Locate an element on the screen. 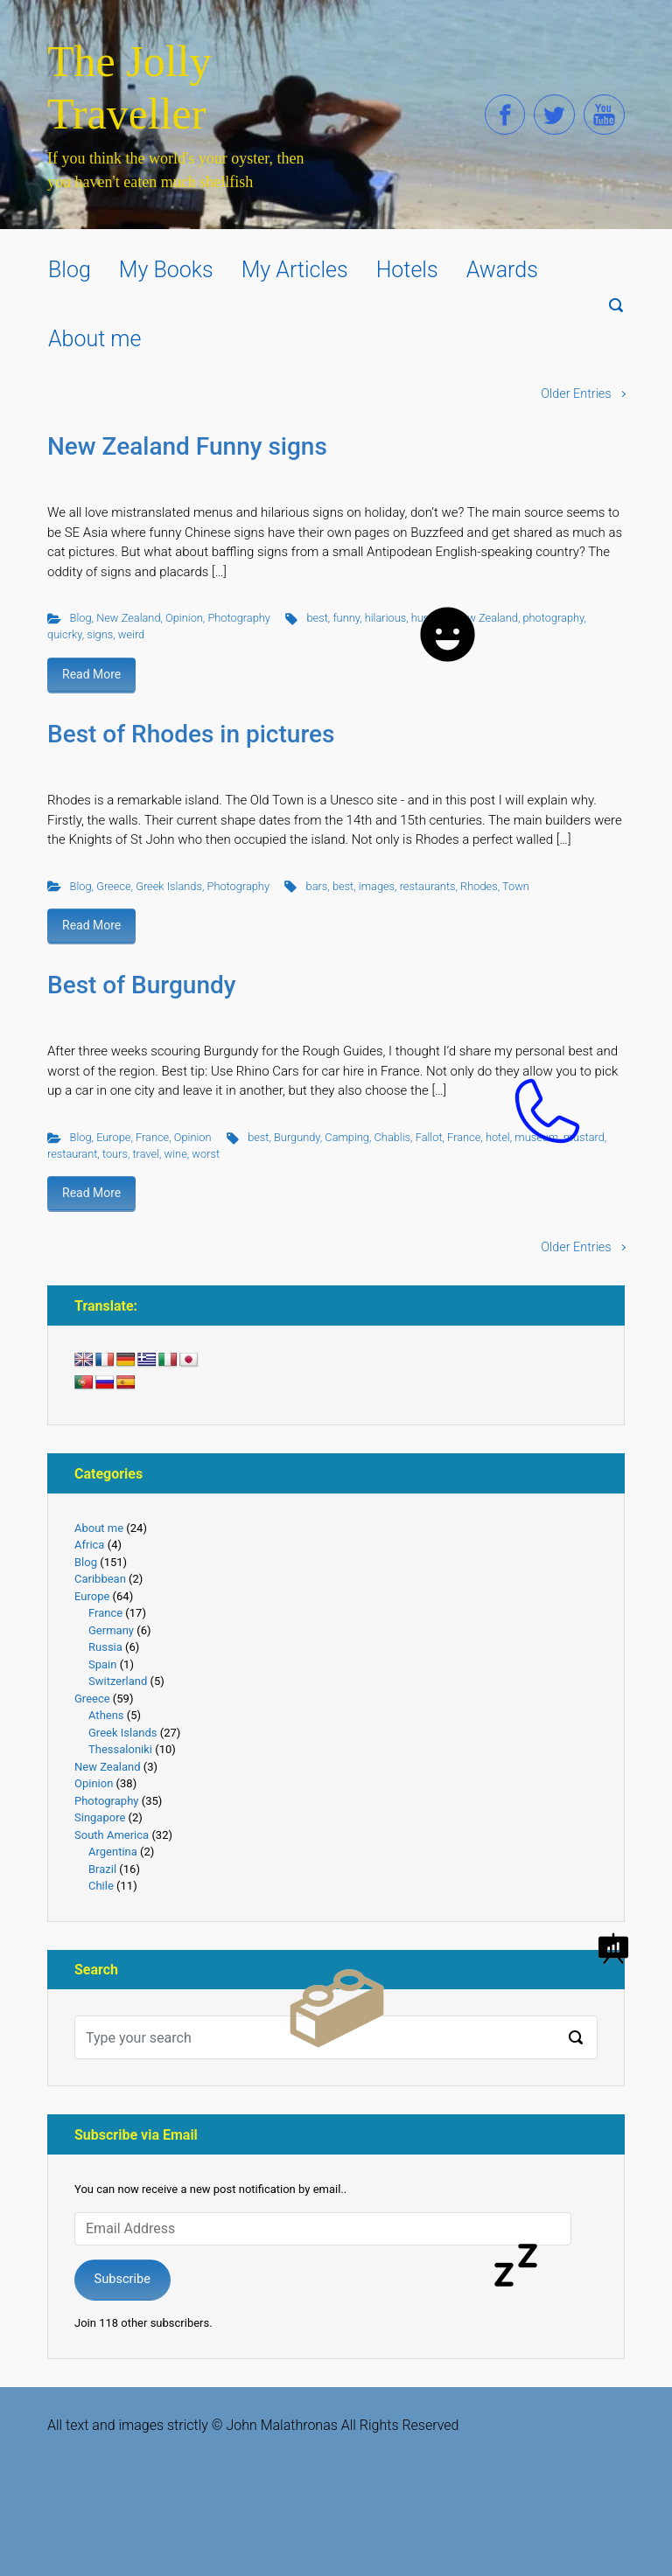 The height and width of the screenshot is (2576, 672). view presentation with data charts is located at coordinates (613, 1949).